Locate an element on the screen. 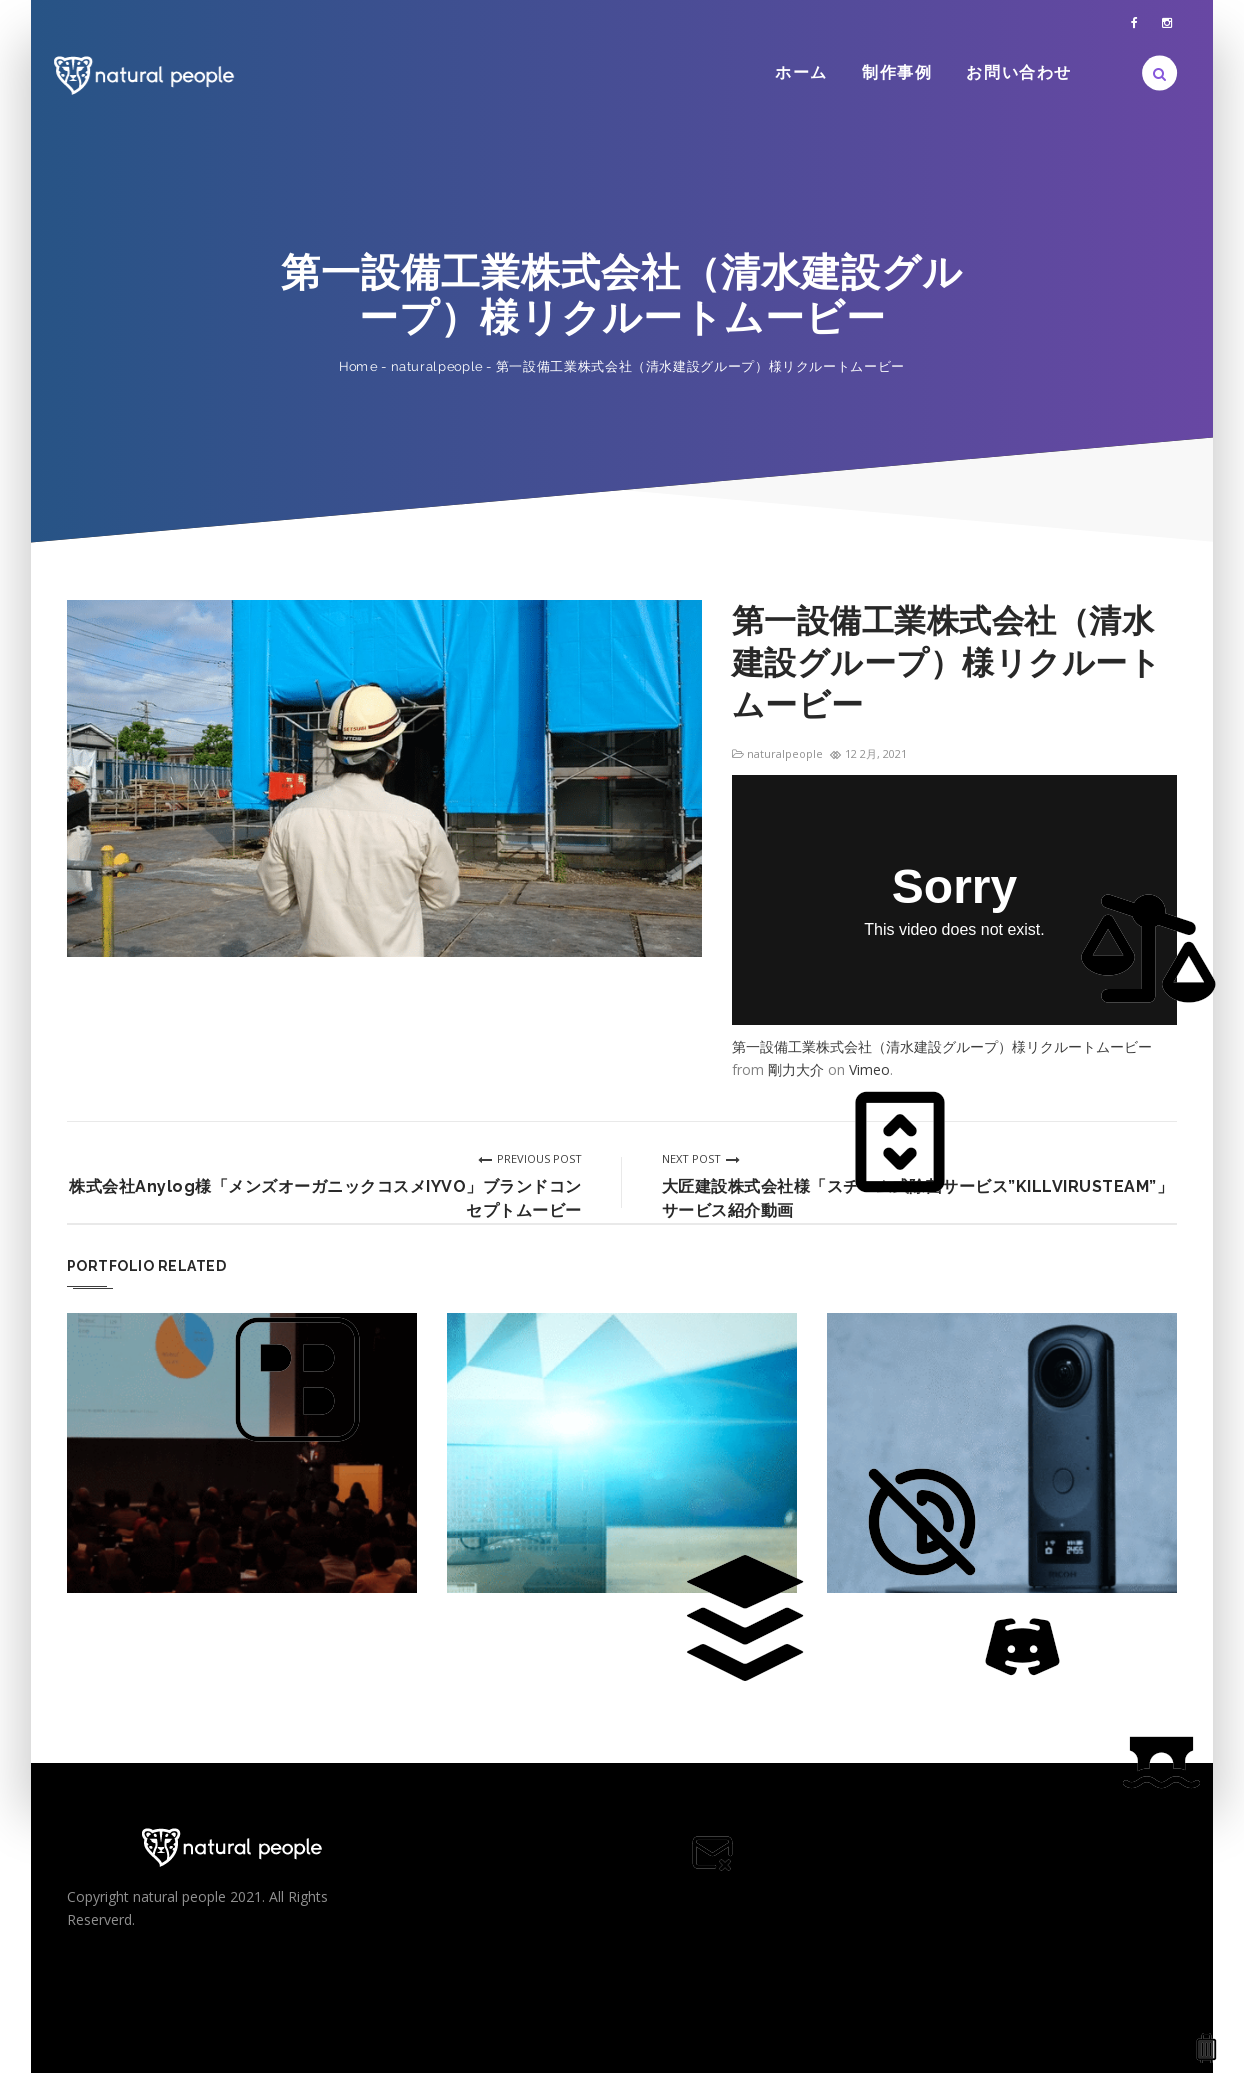 The height and width of the screenshot is (2073, 1244). indicates a bridge or water crossing location is located at coordinates (1161, 1760).